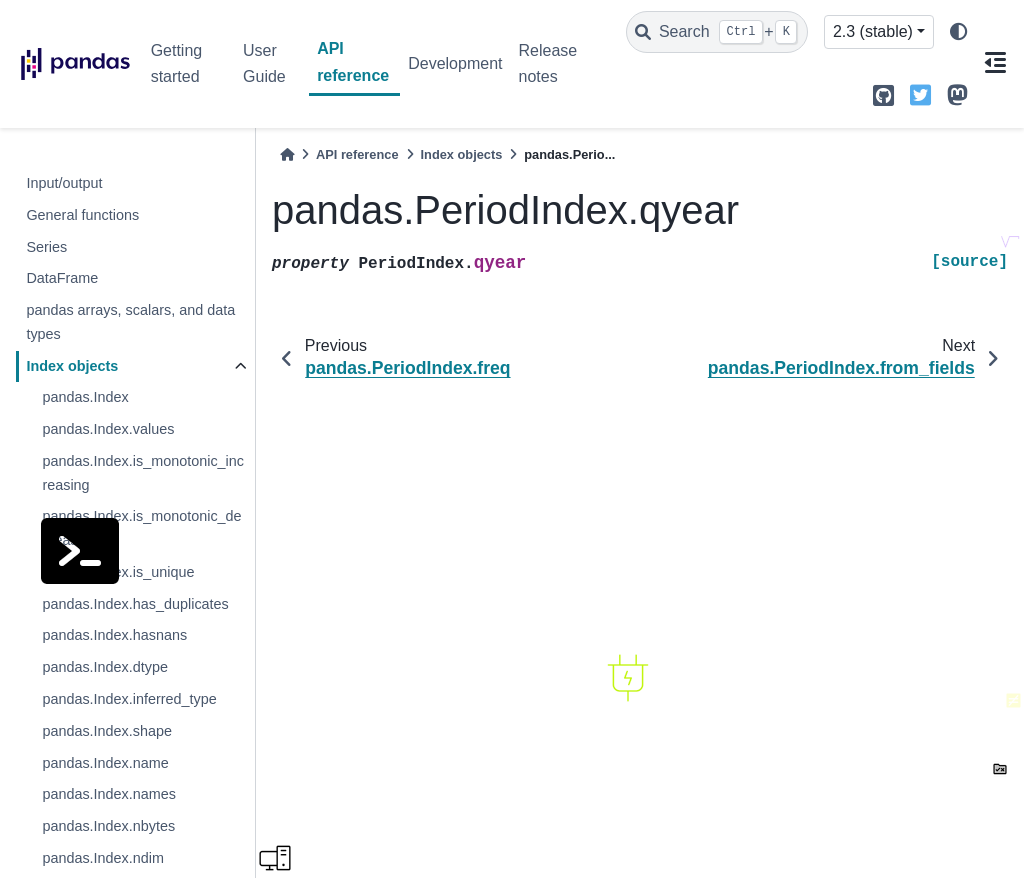  Describe the element at coordinates (275, 858) in the screenshot. I see `access desktop or PC settings` at that location.